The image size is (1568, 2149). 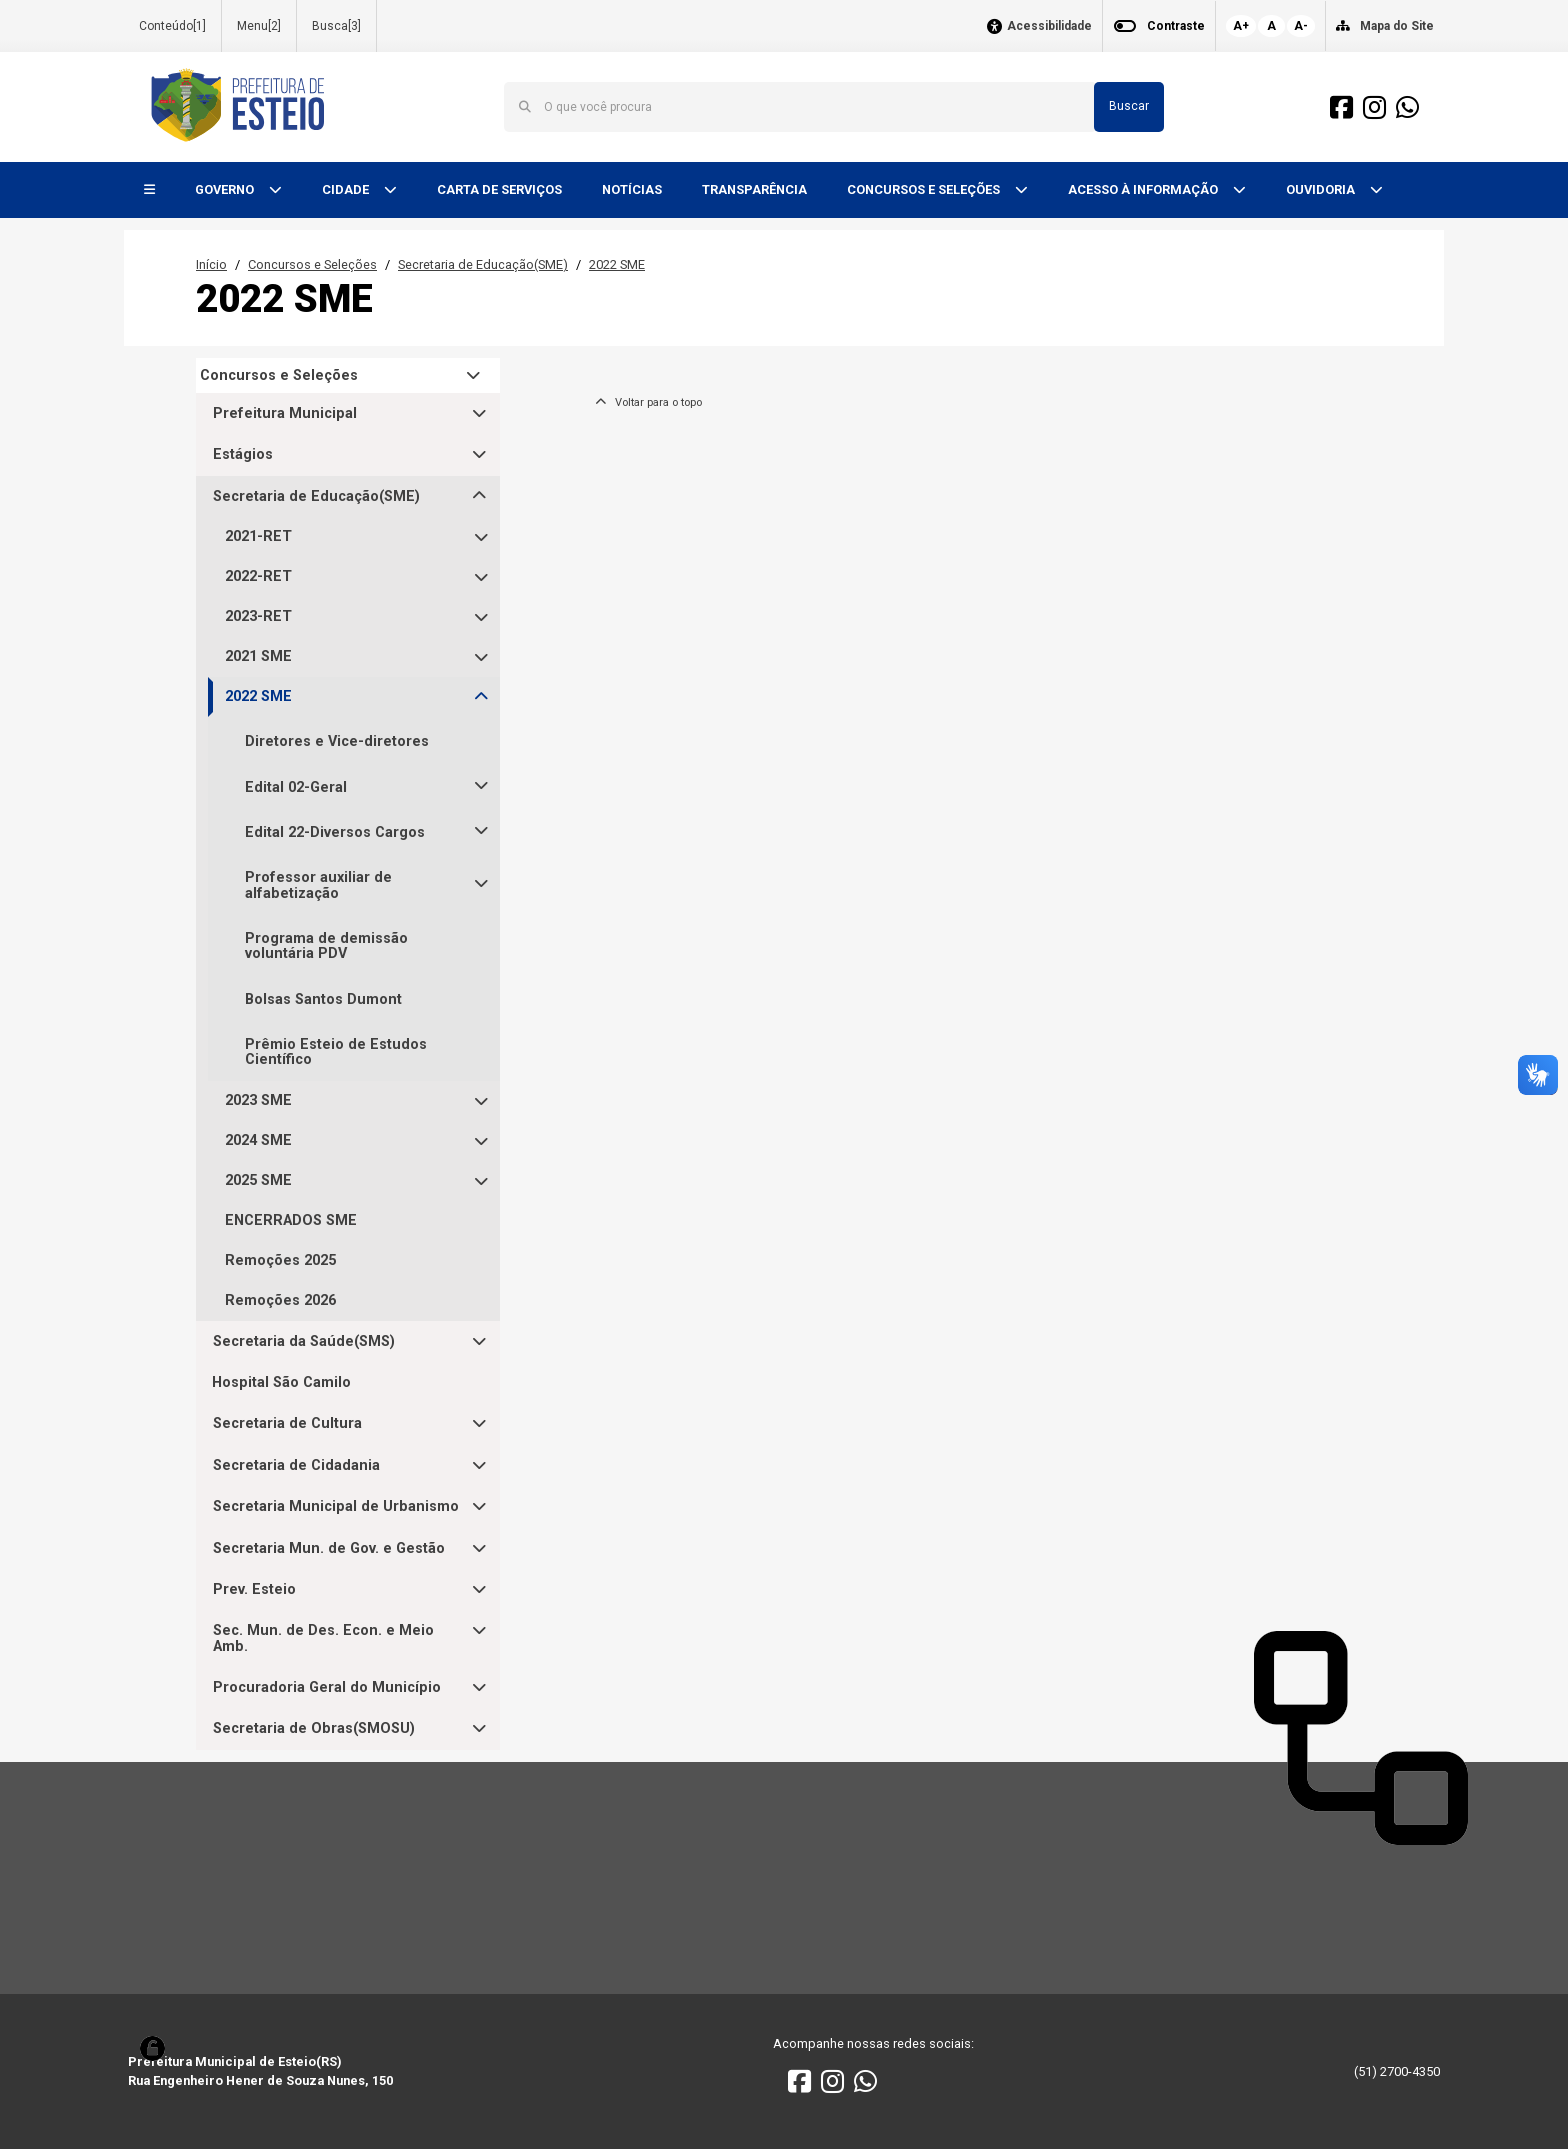 What do you see at coordinates (1361, 1738) in the screenshot?
I see `view or manage automated workflows` at bounding box center [1361, 1738].